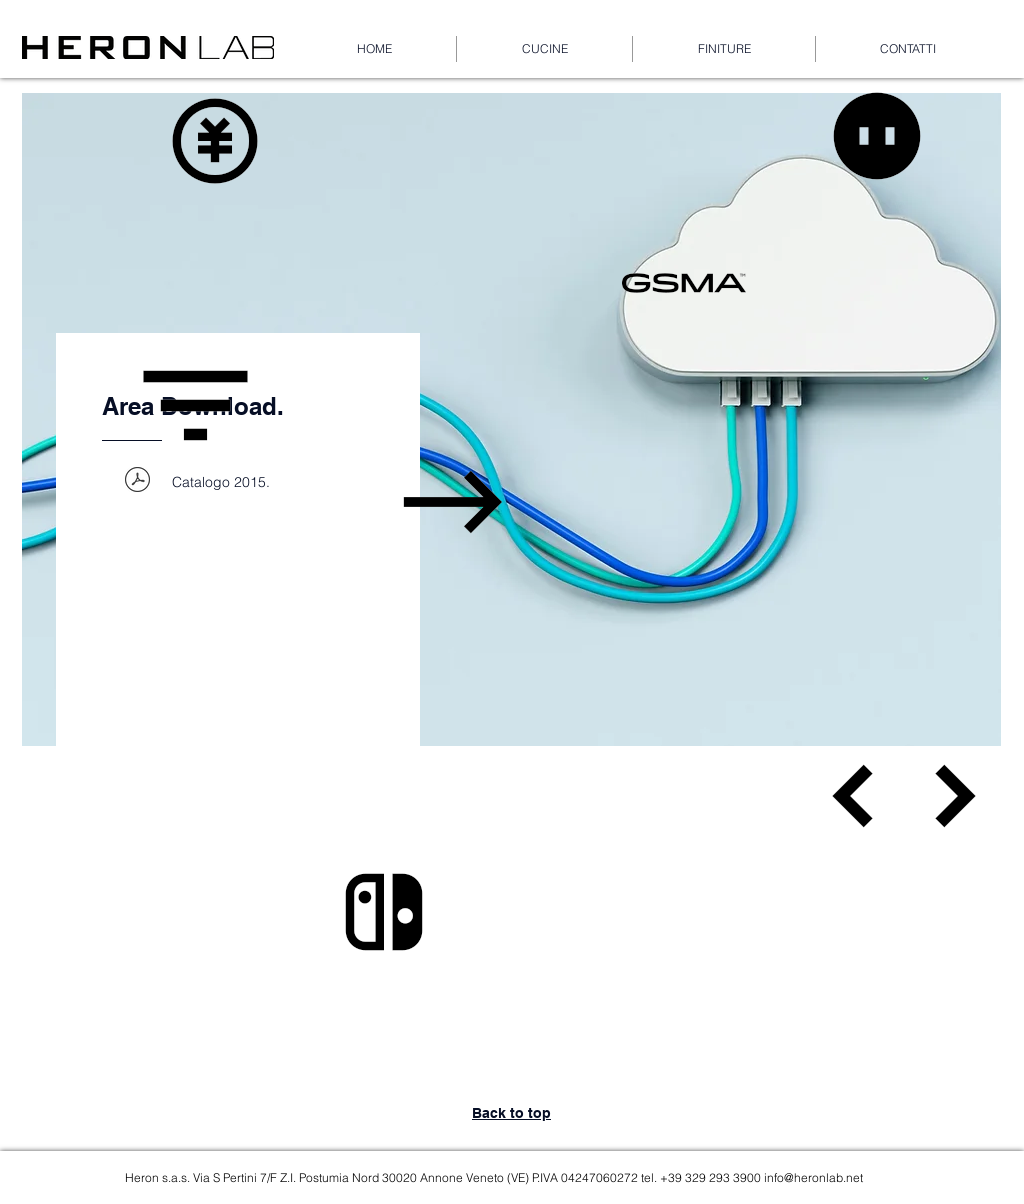 This screenshot has height=1204, width=1024. I want to click on toggle code view mode in editor, so click(904, 796).